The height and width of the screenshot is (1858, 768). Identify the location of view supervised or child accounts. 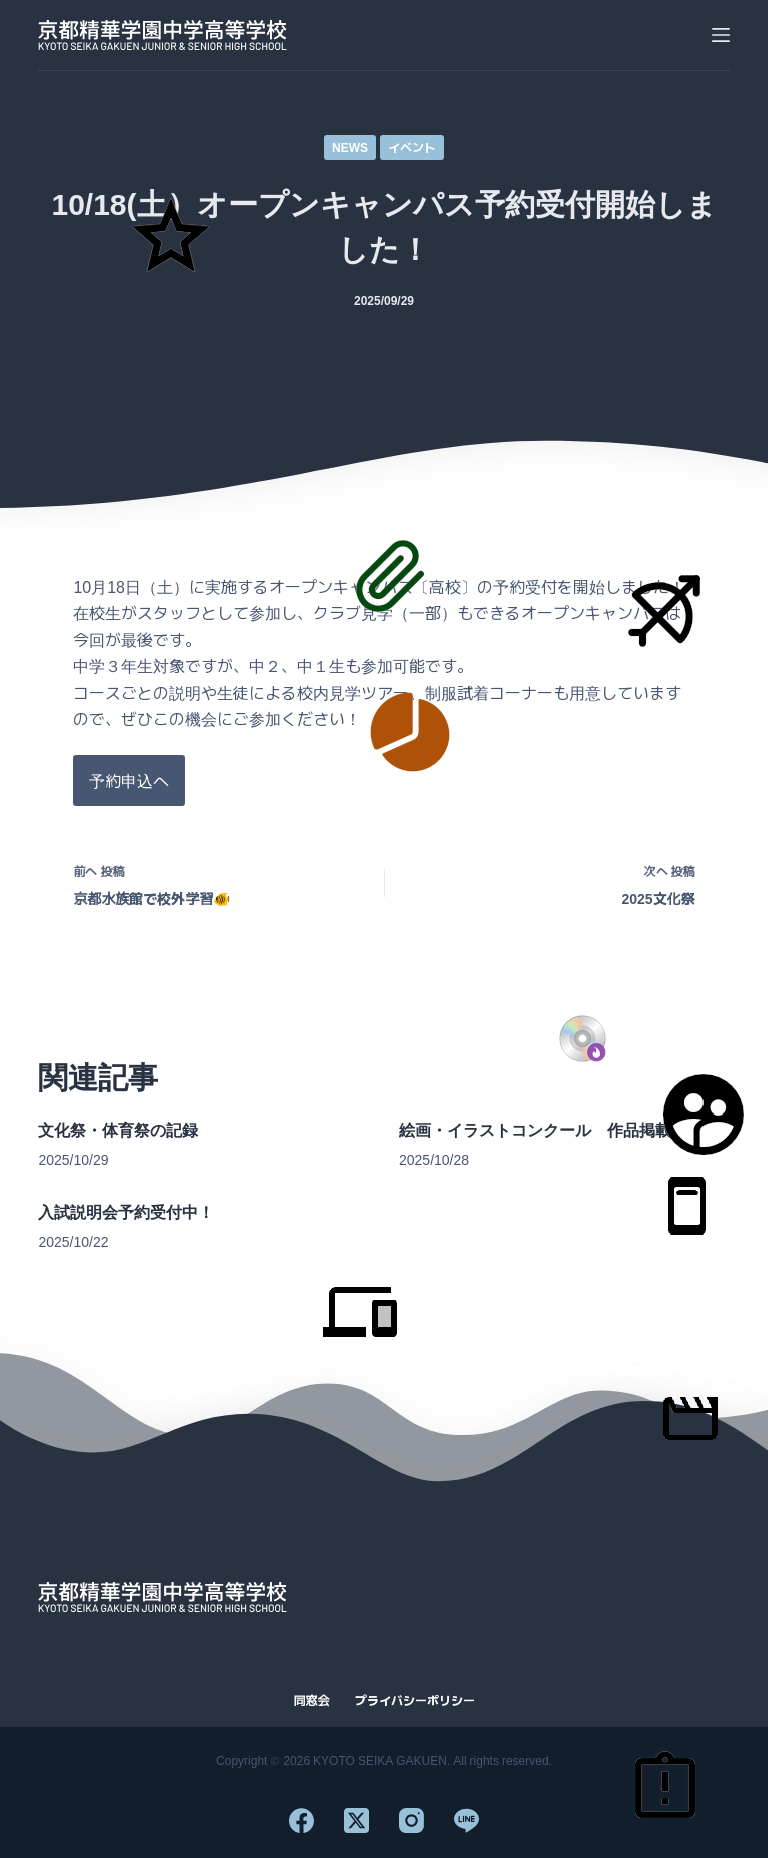
(703, 1114).